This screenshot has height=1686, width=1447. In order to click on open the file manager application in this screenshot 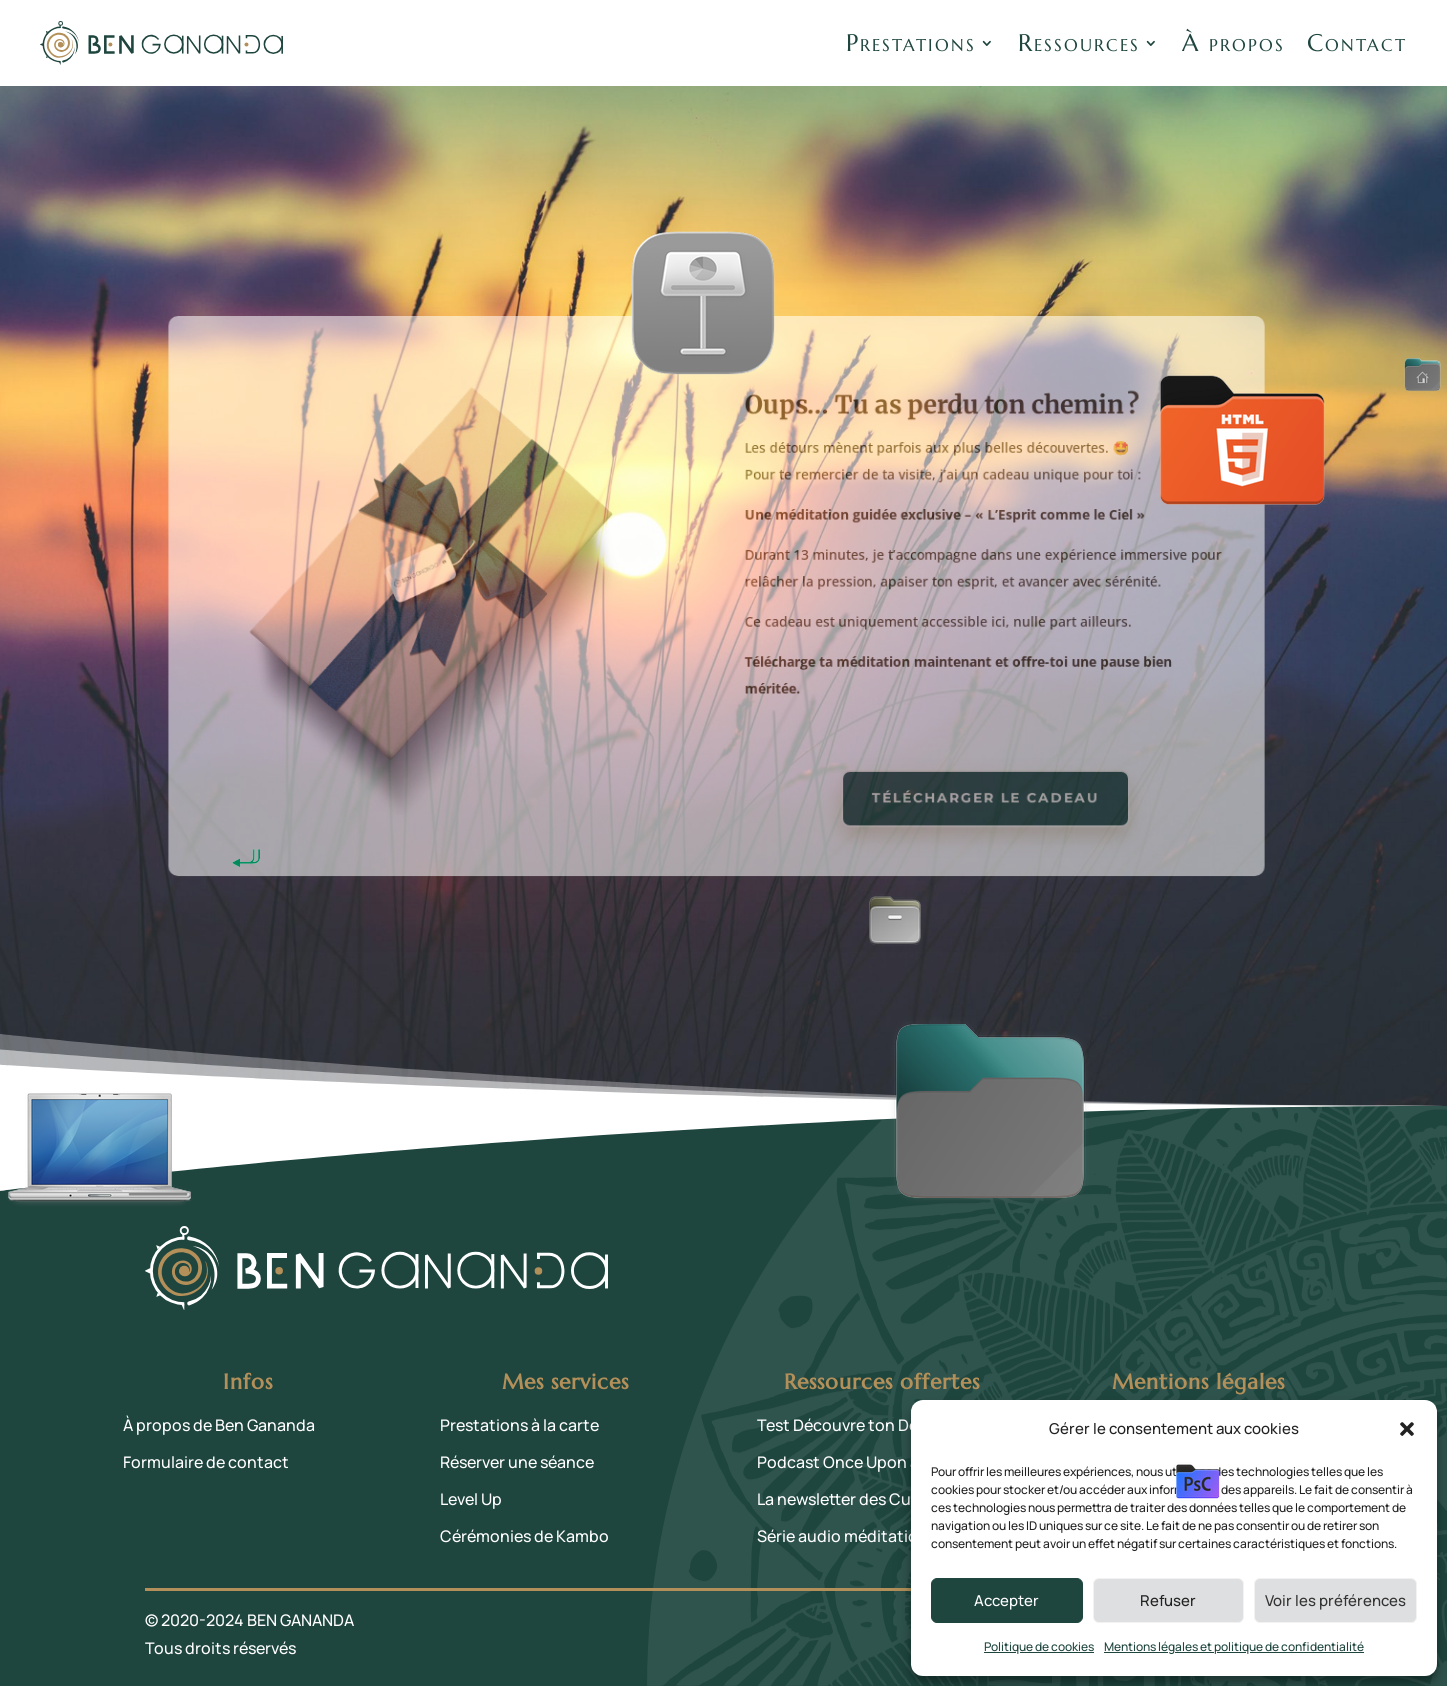, I will do `click(895, 920)`.